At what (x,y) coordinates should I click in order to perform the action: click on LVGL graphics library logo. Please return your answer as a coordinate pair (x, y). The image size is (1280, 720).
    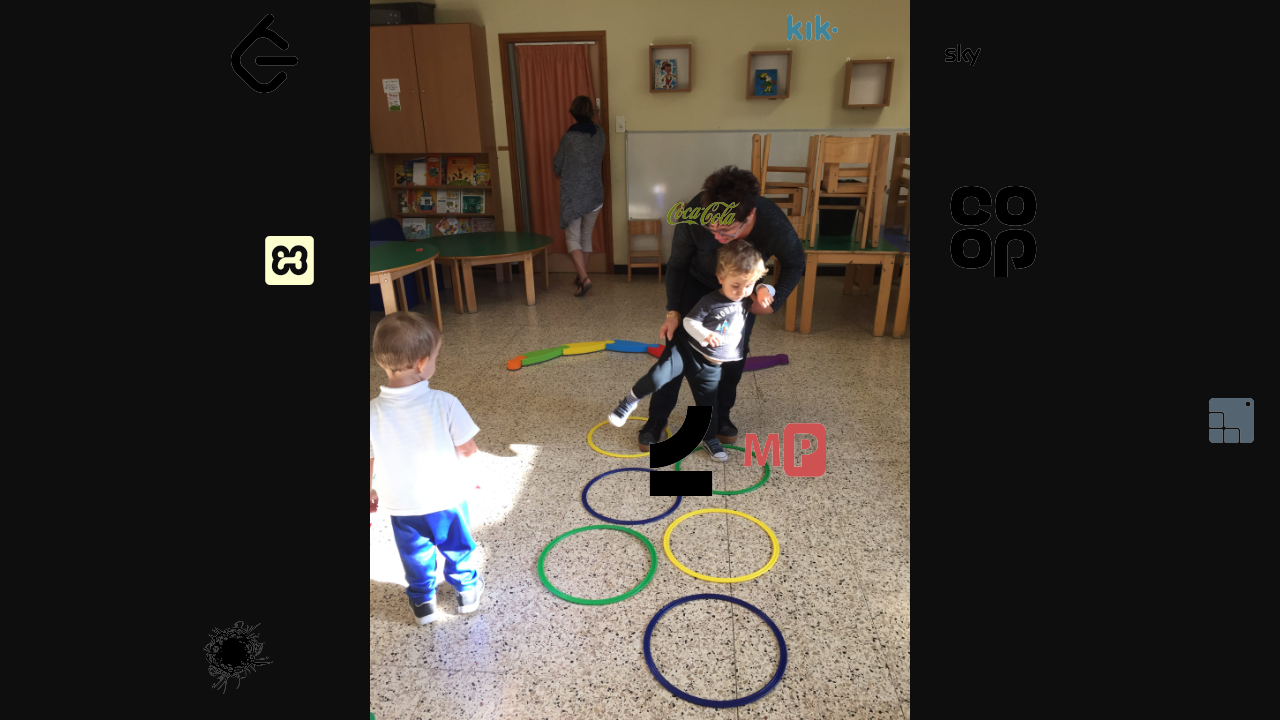
    Looking at the image, I should click on (1231, 420).